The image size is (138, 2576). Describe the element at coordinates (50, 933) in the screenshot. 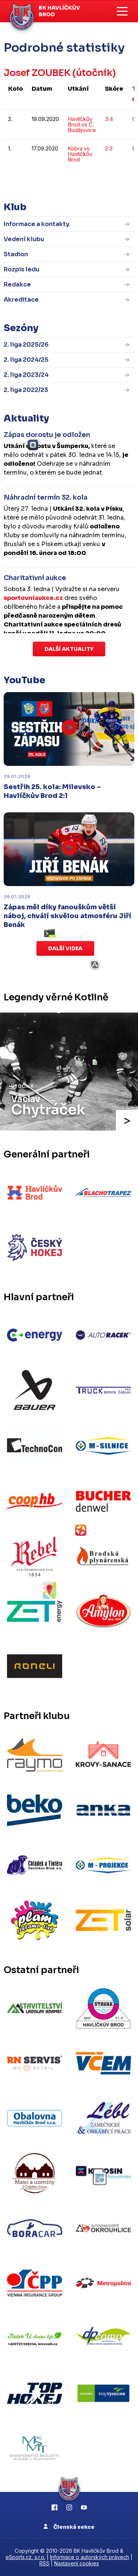

I see `open the developer terminal application` at that location.